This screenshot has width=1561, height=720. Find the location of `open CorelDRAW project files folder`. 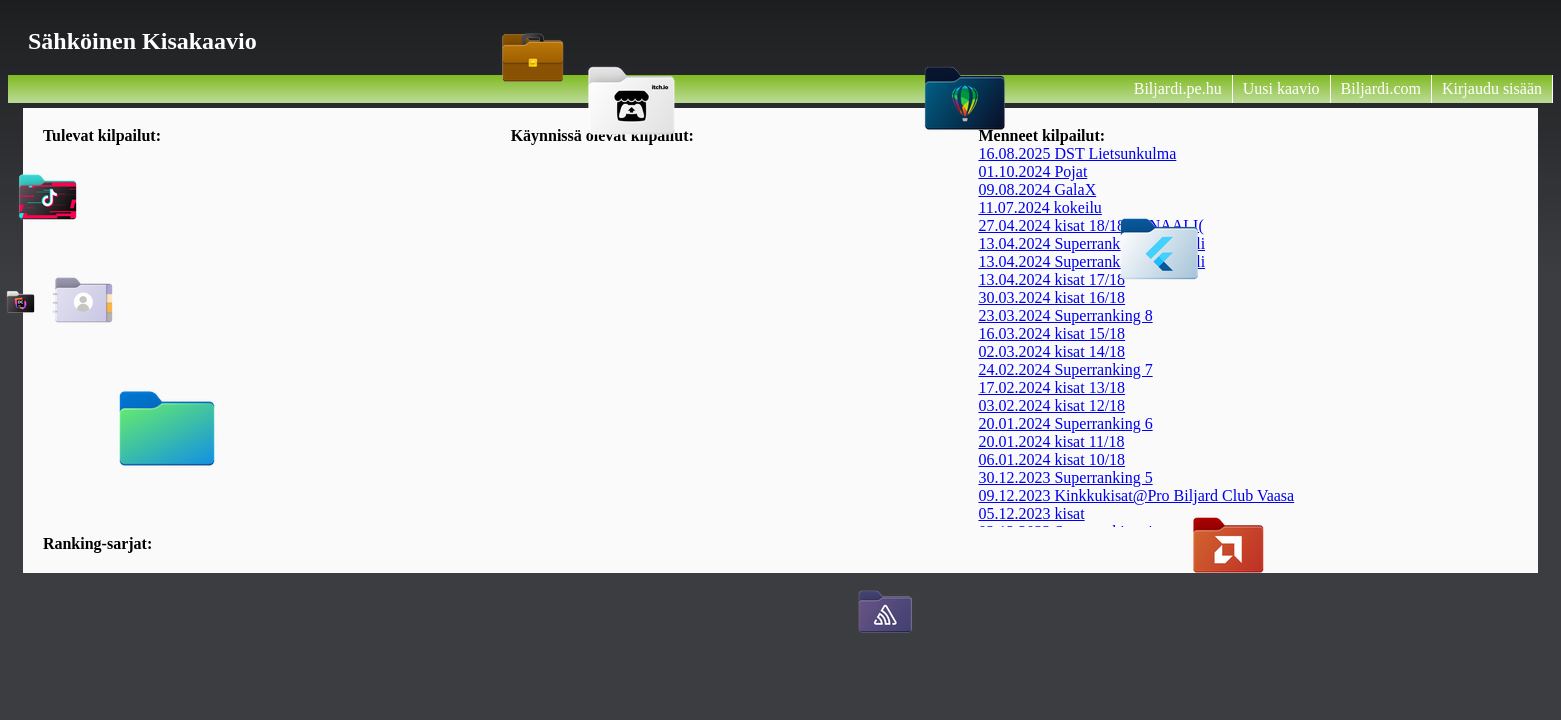

open CorelDRAW project files folder is located at coordinates (964, 100).